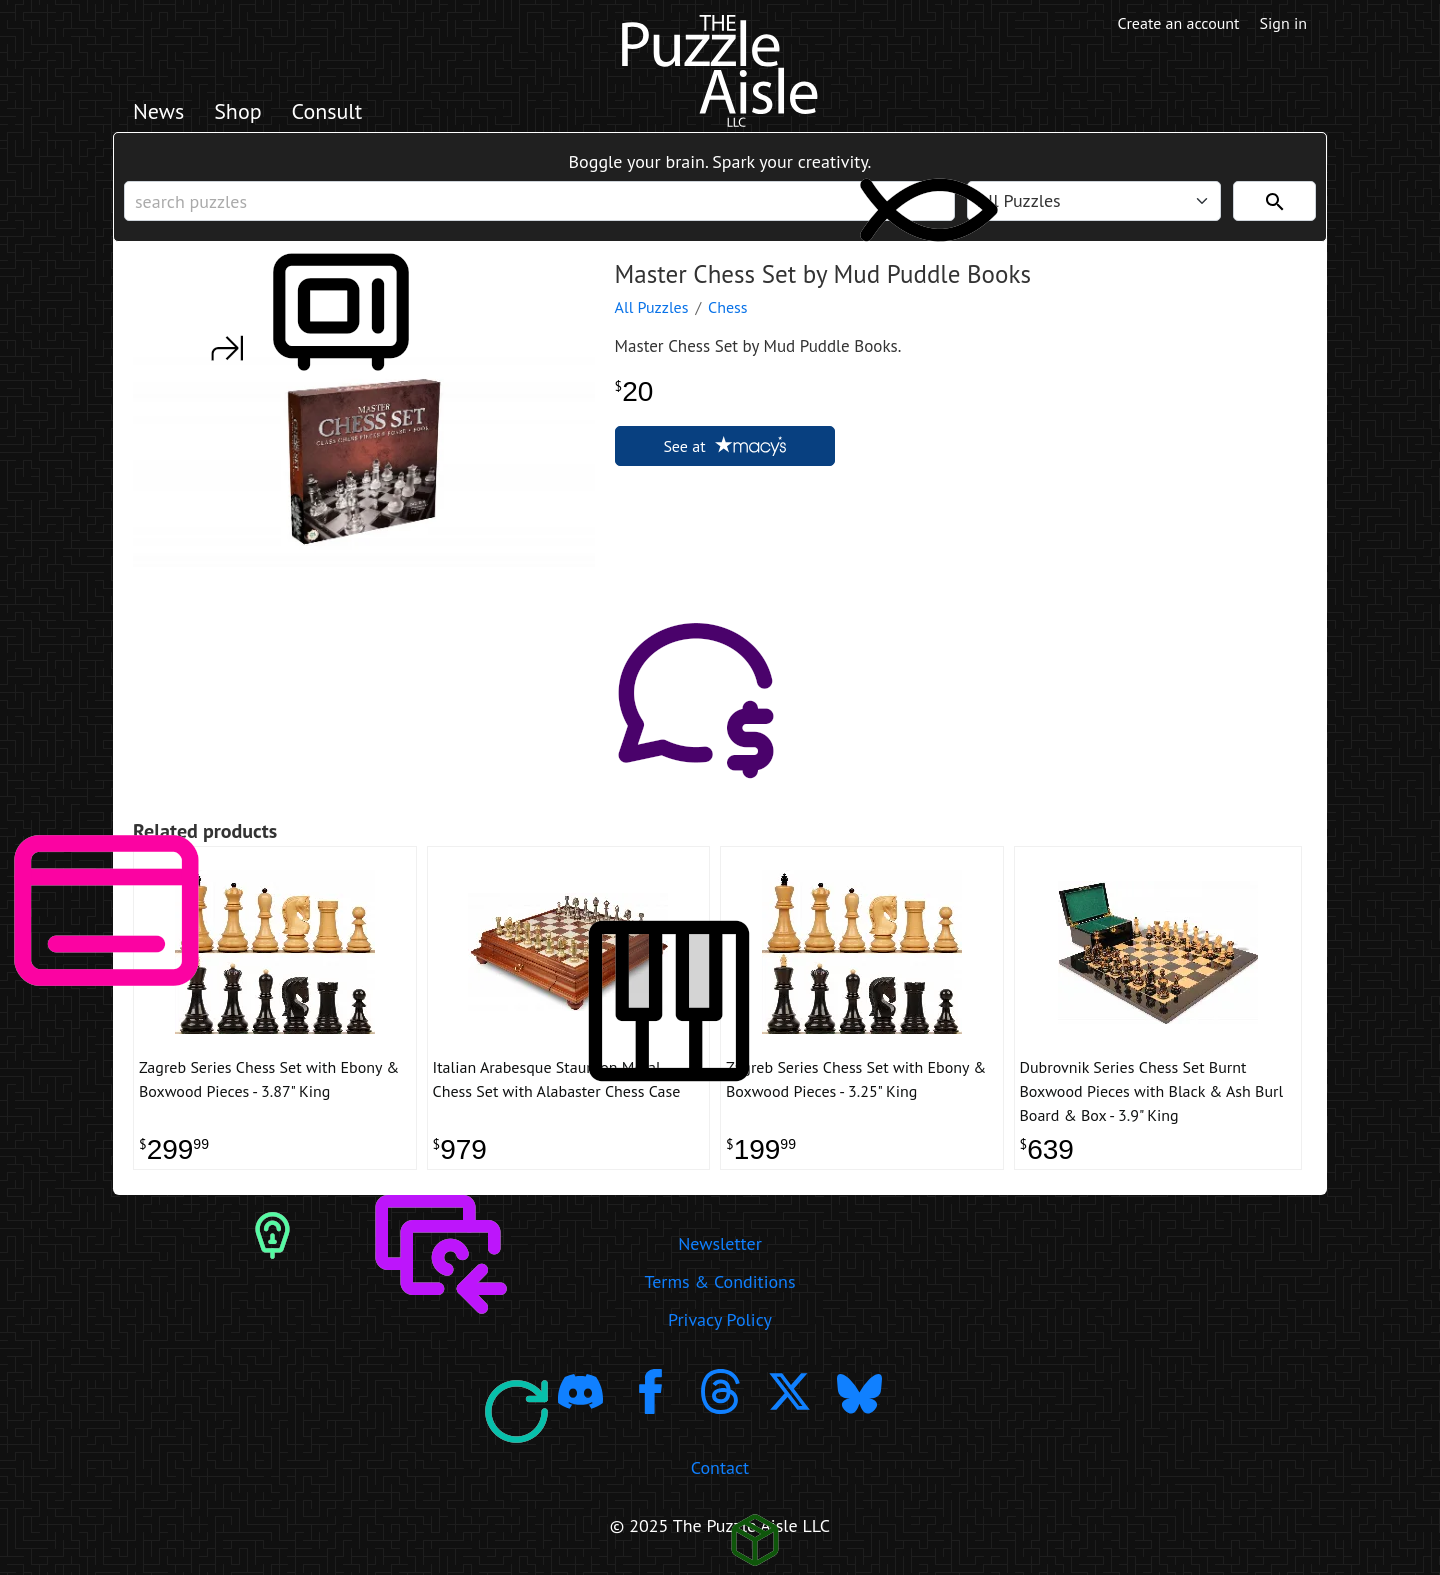 This screenshot has height=1575, width=1440. What do you see at coordinates (272, 1235) in the screenshot?
I see `find nearby parking meters` at bounding box center [272, 1235].